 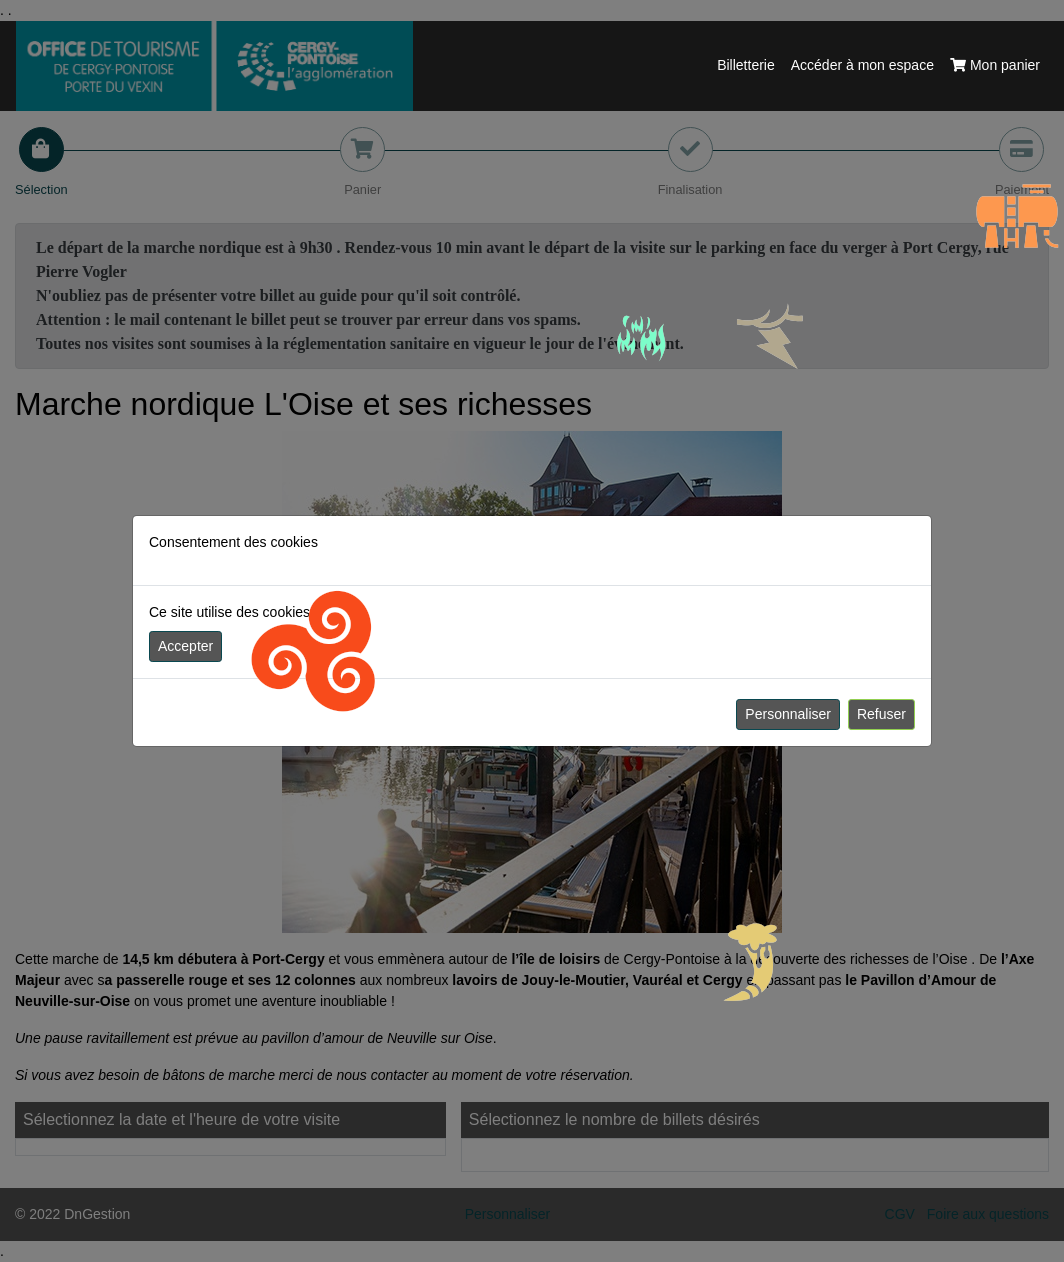 What do you see at coordinates (770, 336) in the screenshot?
I see `indicates thunderstorm or severe weather alert` at bounding box center [770, 336].